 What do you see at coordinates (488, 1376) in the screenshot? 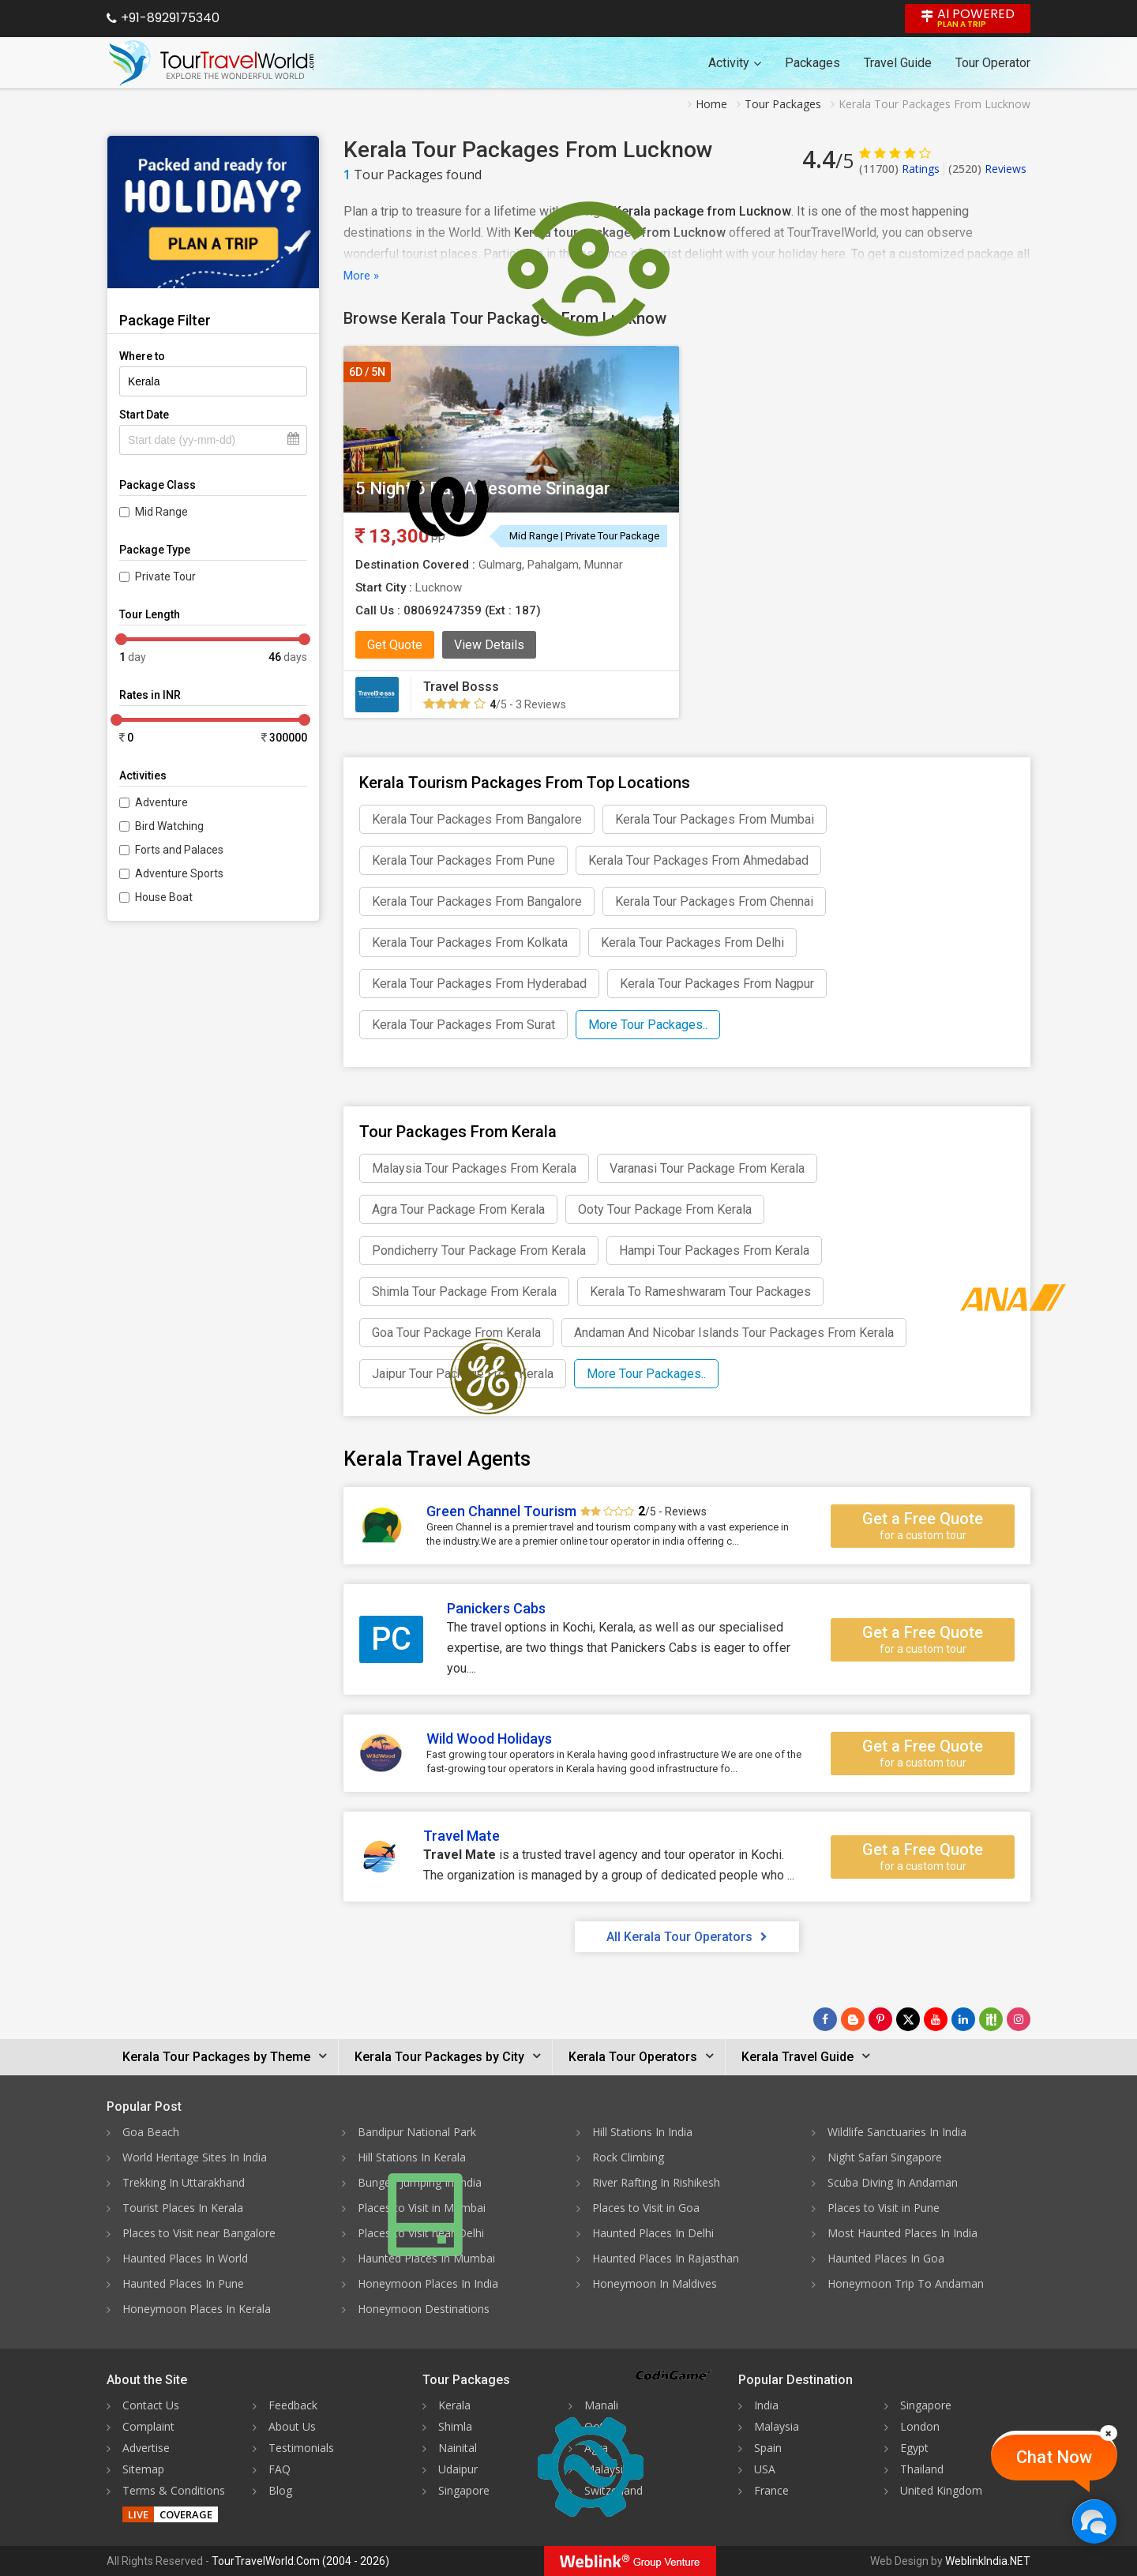
I see `General Electric company logo` at bounding box center [488, 1376].